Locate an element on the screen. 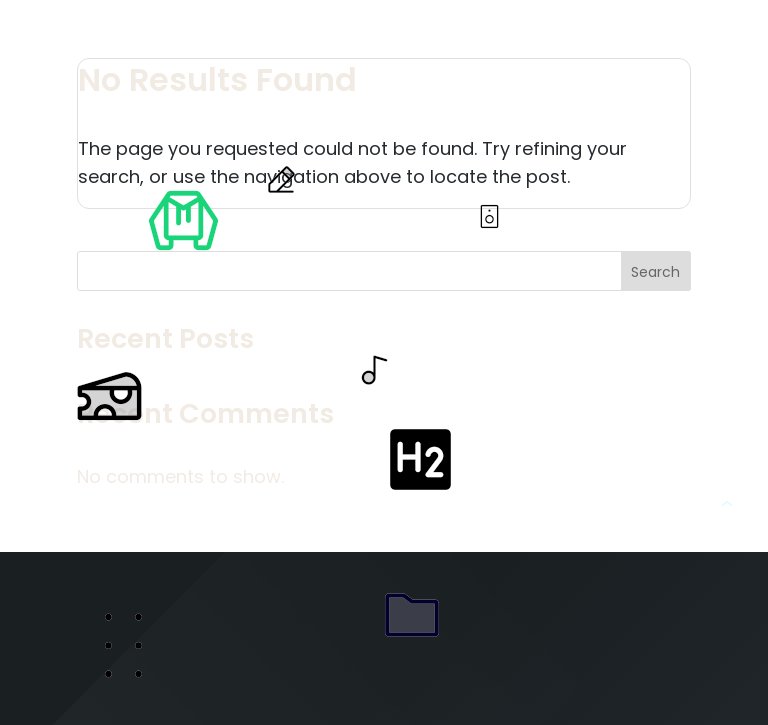  collapse an expanded section or menu is located at coordinates (727, 504).